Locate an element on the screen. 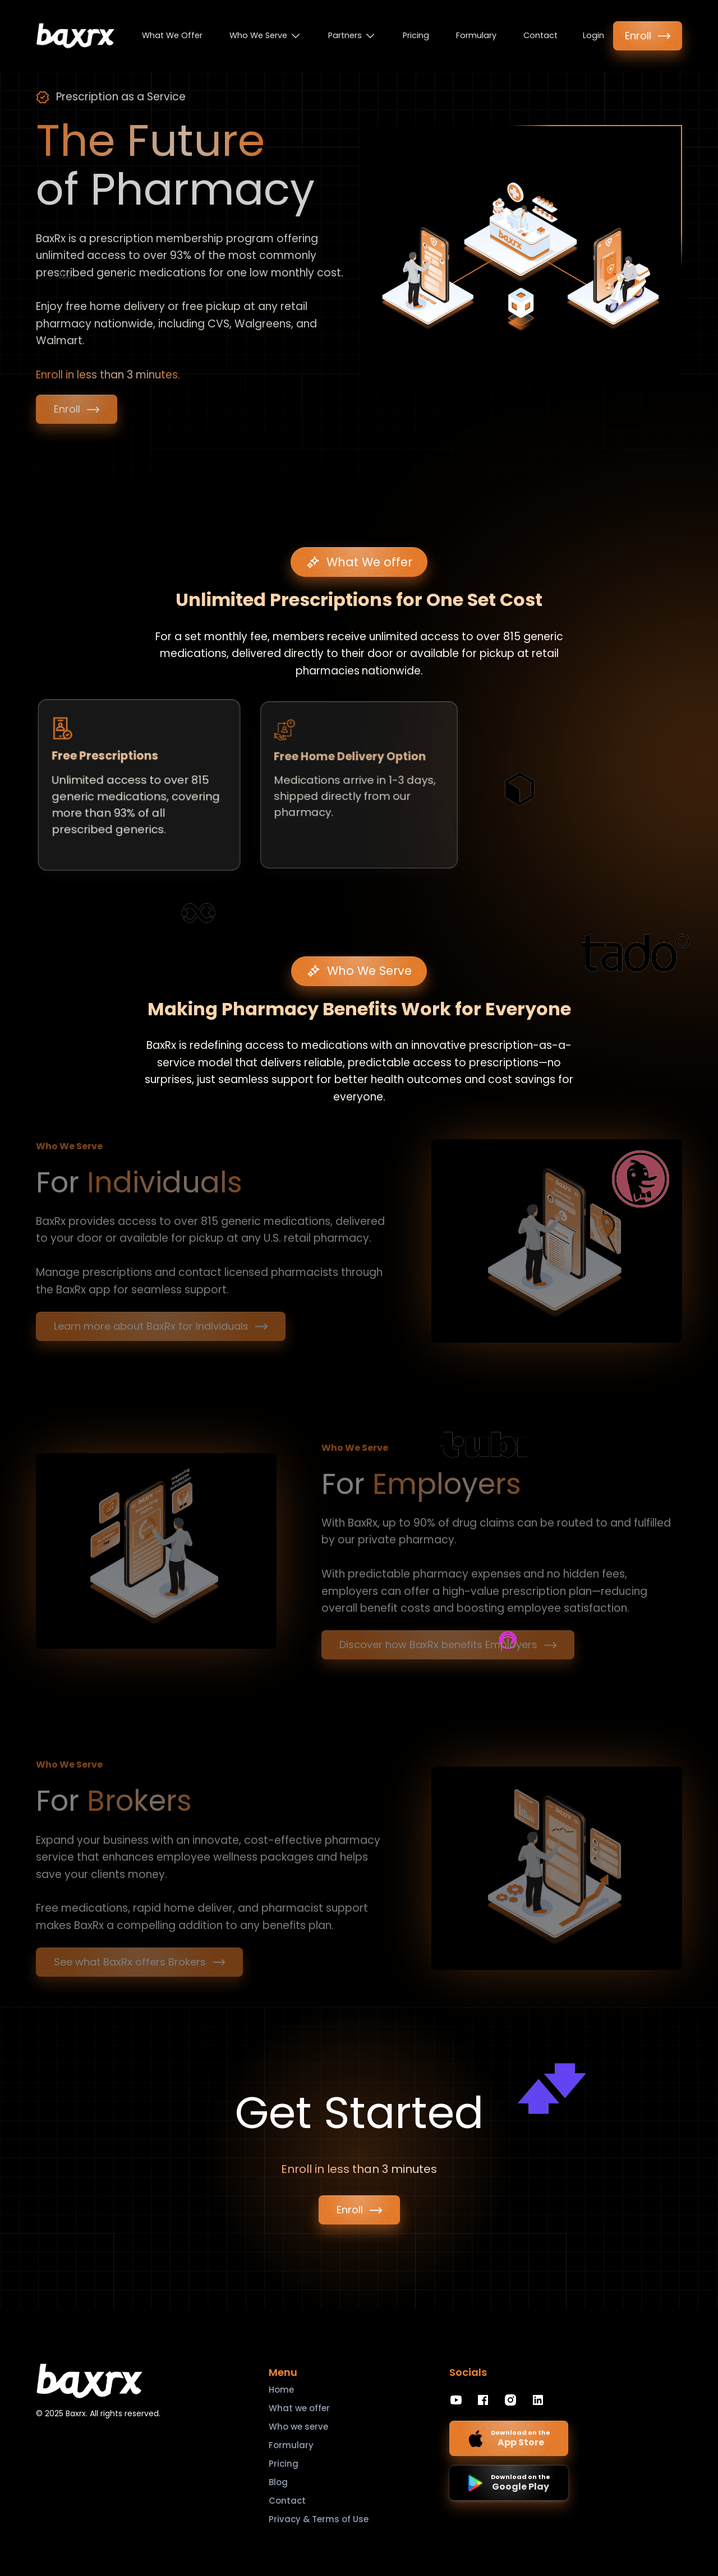 This screenshot has height=2576, width=718. world wide web consortium (w3c) logo is located at coordinates (64, 275).